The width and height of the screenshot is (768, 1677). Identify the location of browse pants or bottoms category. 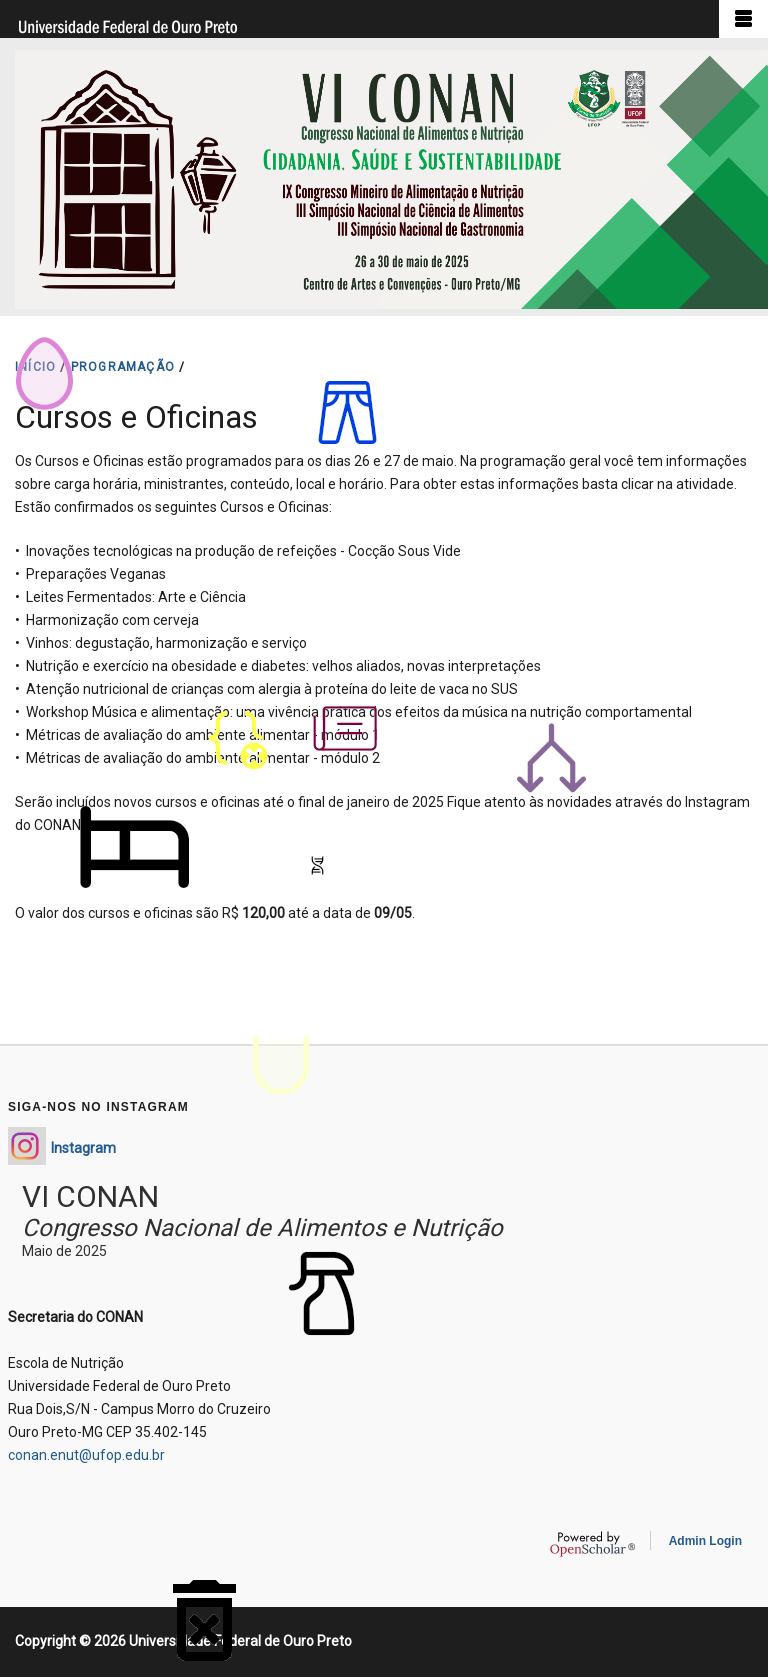
(347, 412).